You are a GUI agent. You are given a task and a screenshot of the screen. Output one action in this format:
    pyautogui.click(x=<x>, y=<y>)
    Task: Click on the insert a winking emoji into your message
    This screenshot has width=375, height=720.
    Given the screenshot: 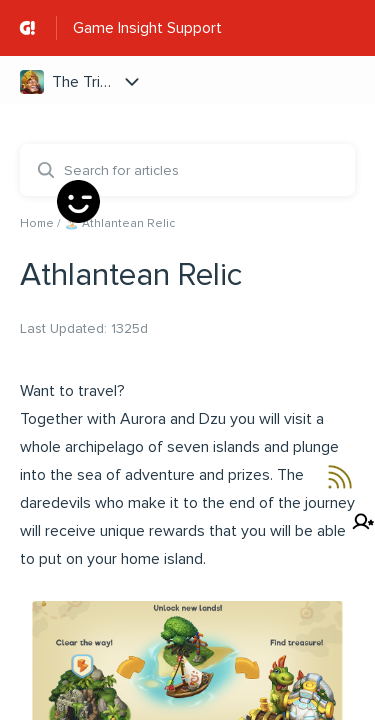 What is the action you would take?
    pyautogui.click(x=78, y=201)
    